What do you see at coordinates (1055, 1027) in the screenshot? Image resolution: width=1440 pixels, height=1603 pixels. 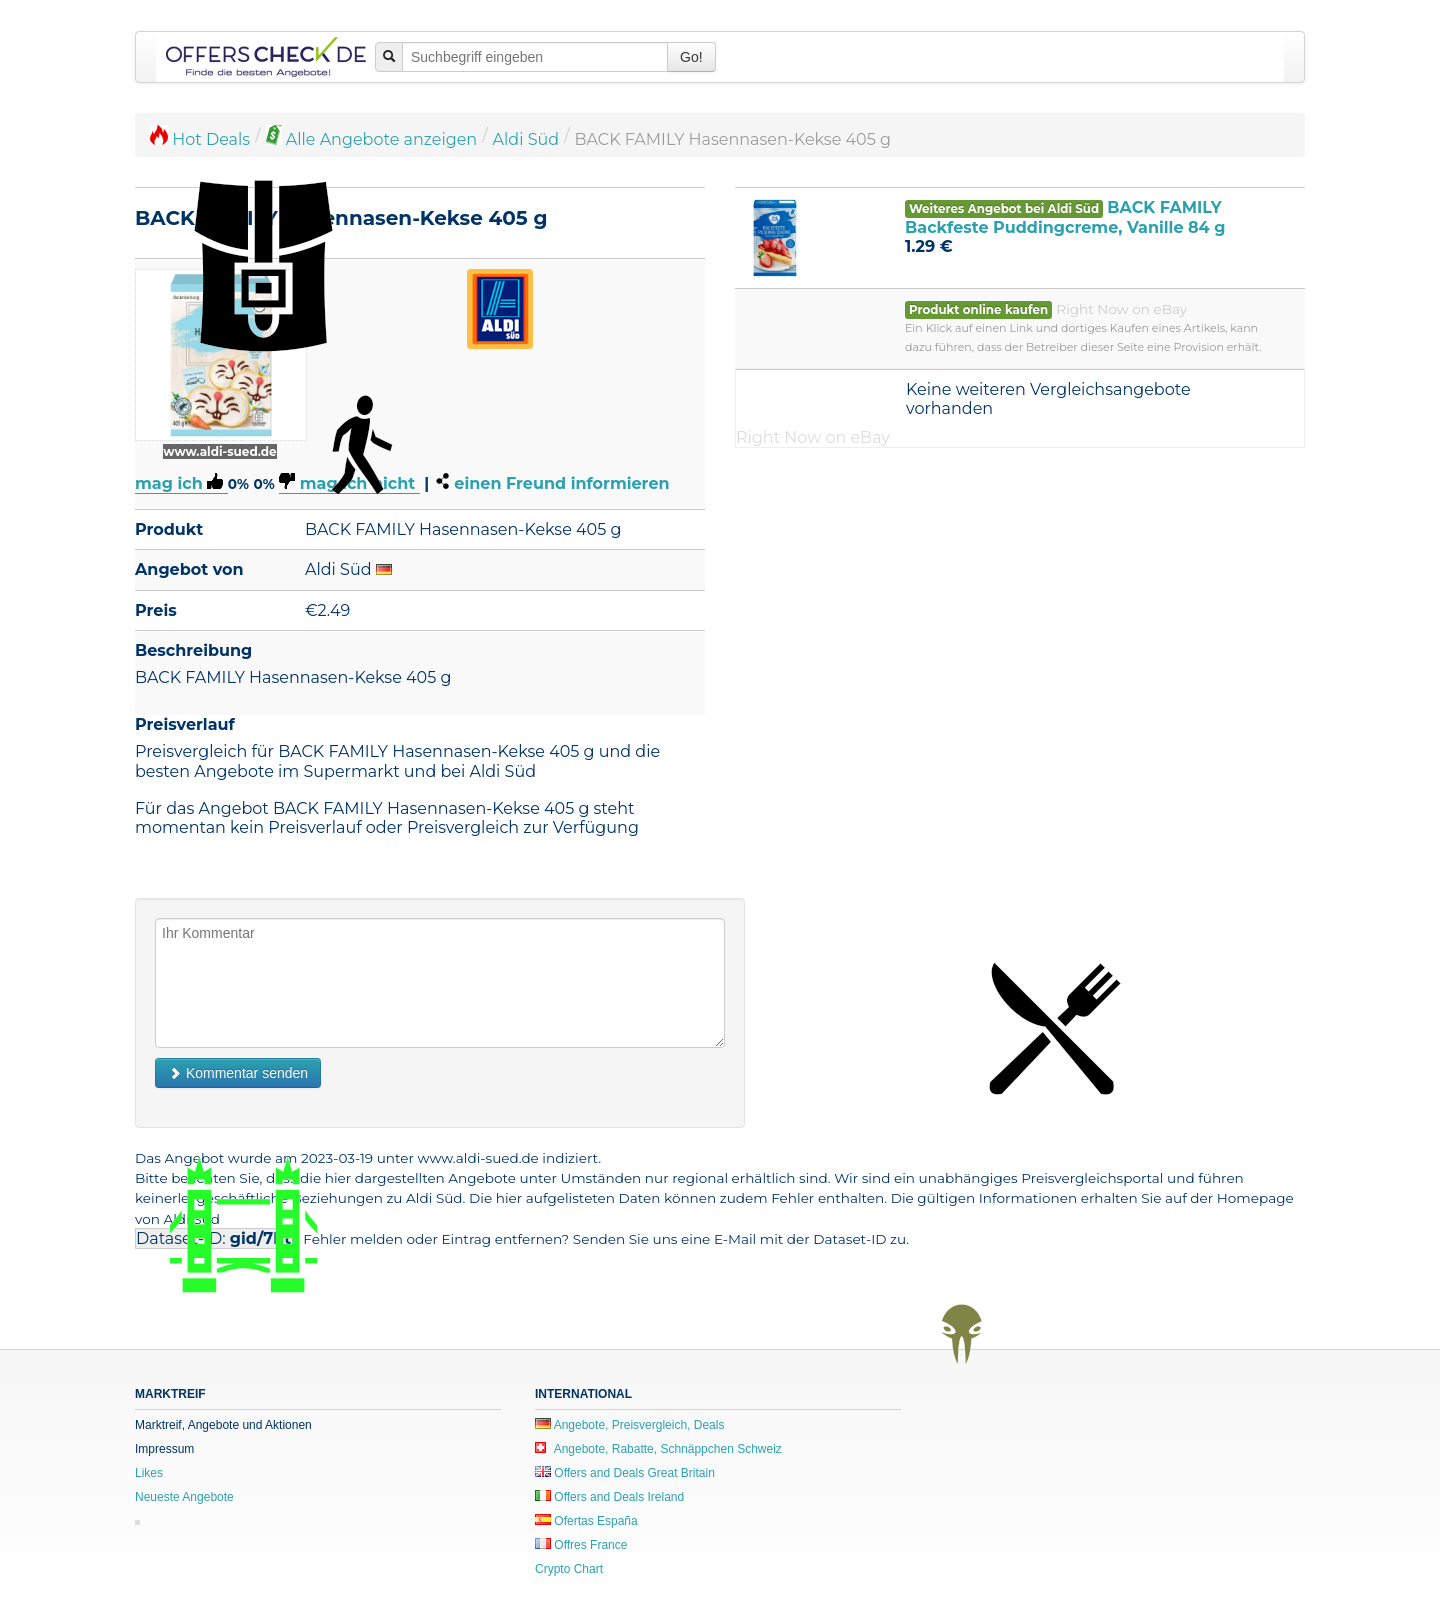 I see `find nearby restaurants or dining options` at bounding box center [1055, 1027].